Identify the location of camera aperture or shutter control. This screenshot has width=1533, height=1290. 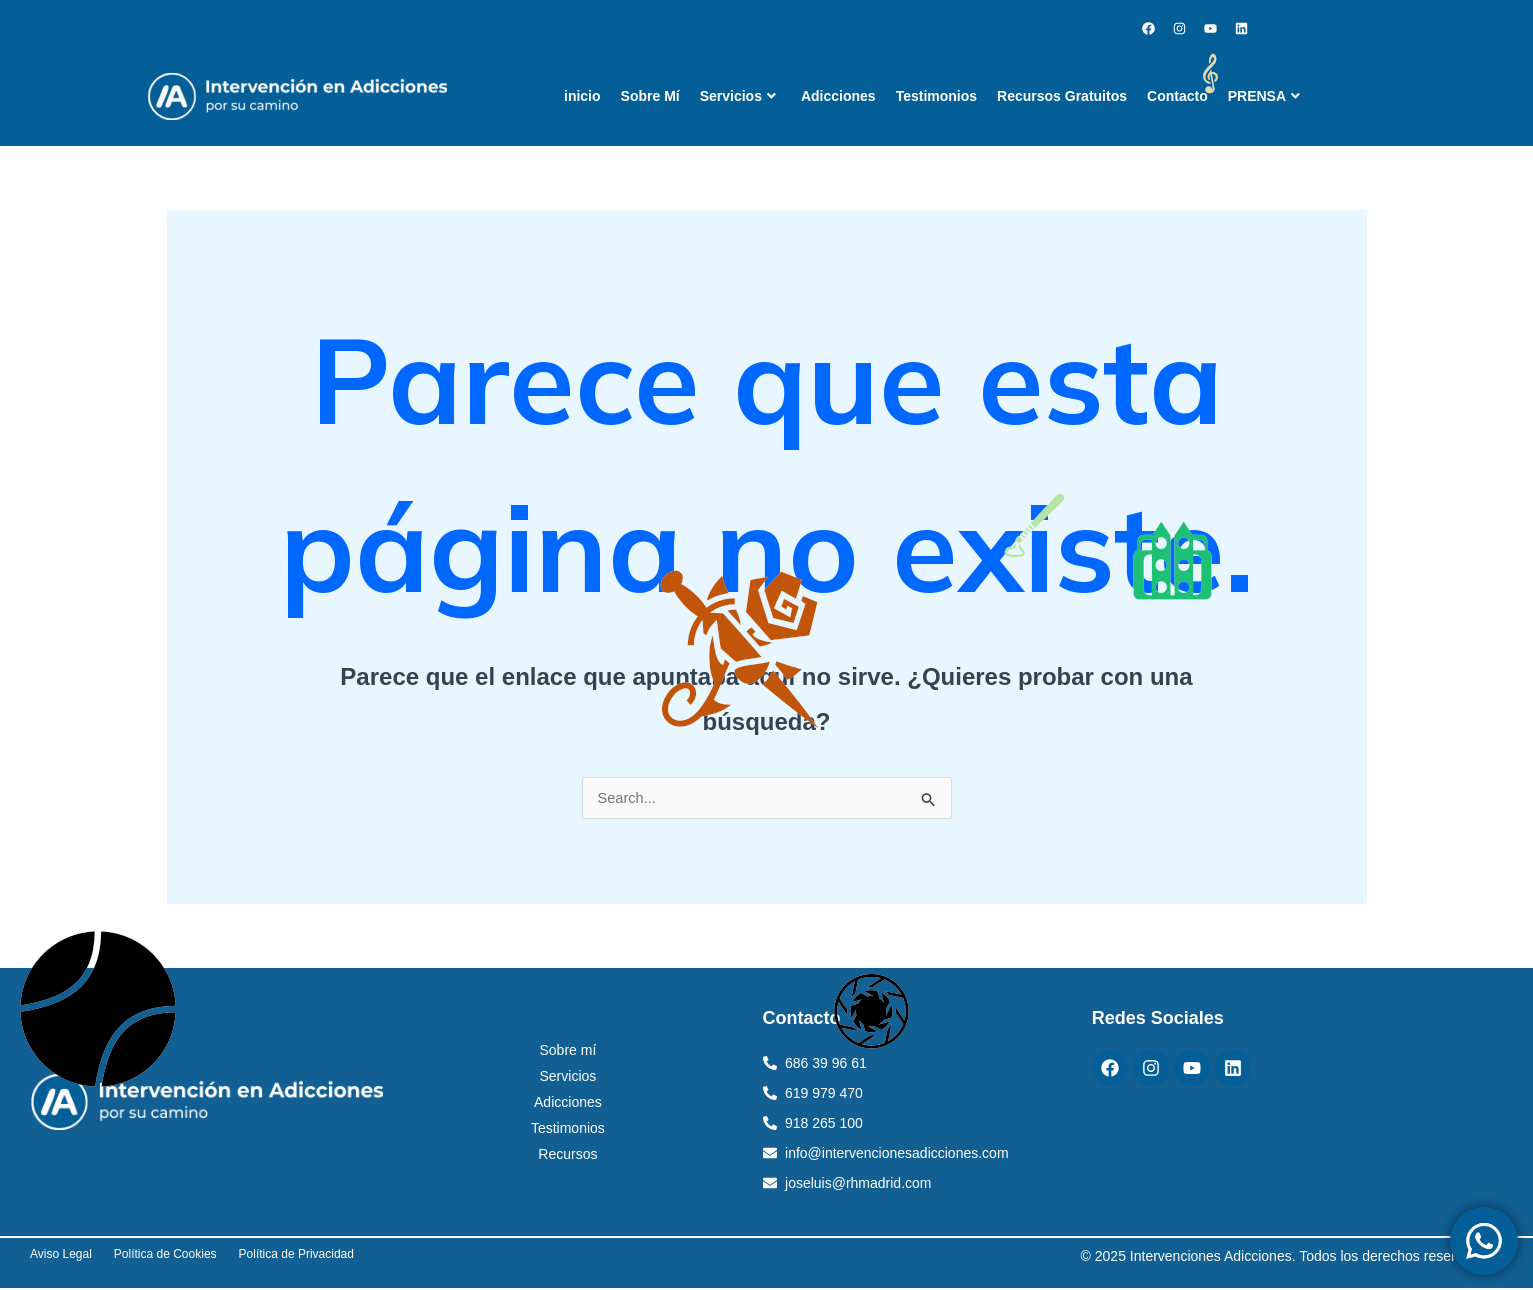
(871, 1011).